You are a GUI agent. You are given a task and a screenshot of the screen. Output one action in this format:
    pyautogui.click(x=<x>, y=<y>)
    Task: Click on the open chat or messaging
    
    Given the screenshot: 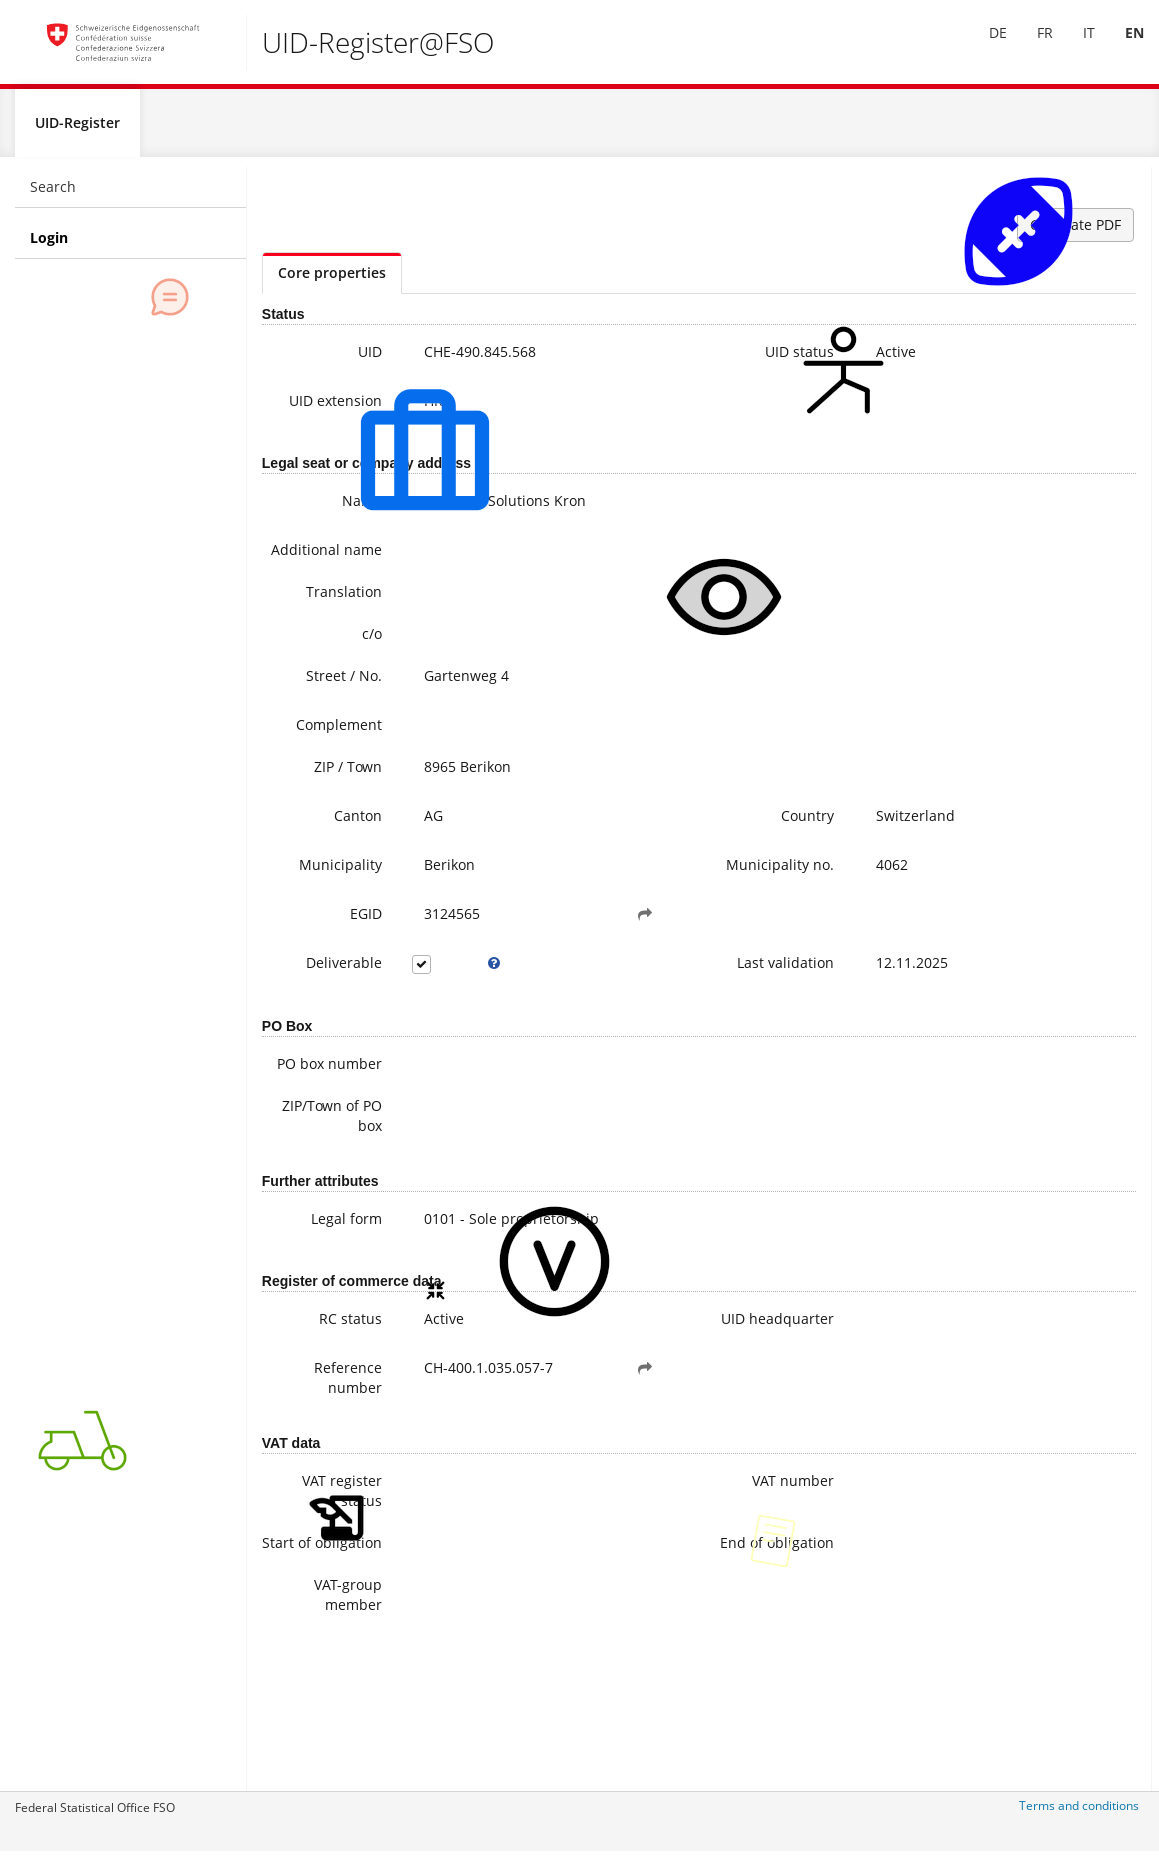 What is the action you would take?
    pyautogui.click(x=170, y=297)
    